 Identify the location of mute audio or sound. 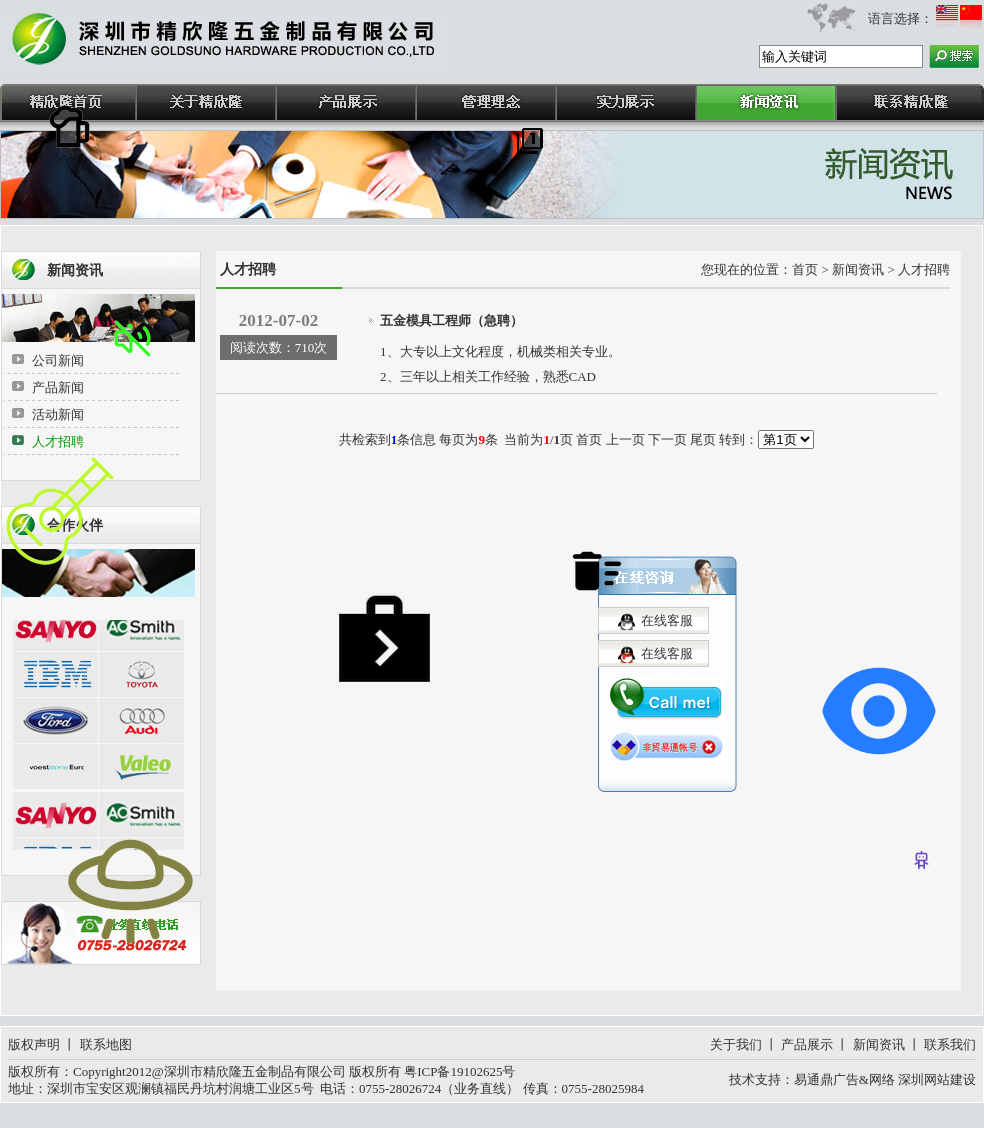
(132, 338).